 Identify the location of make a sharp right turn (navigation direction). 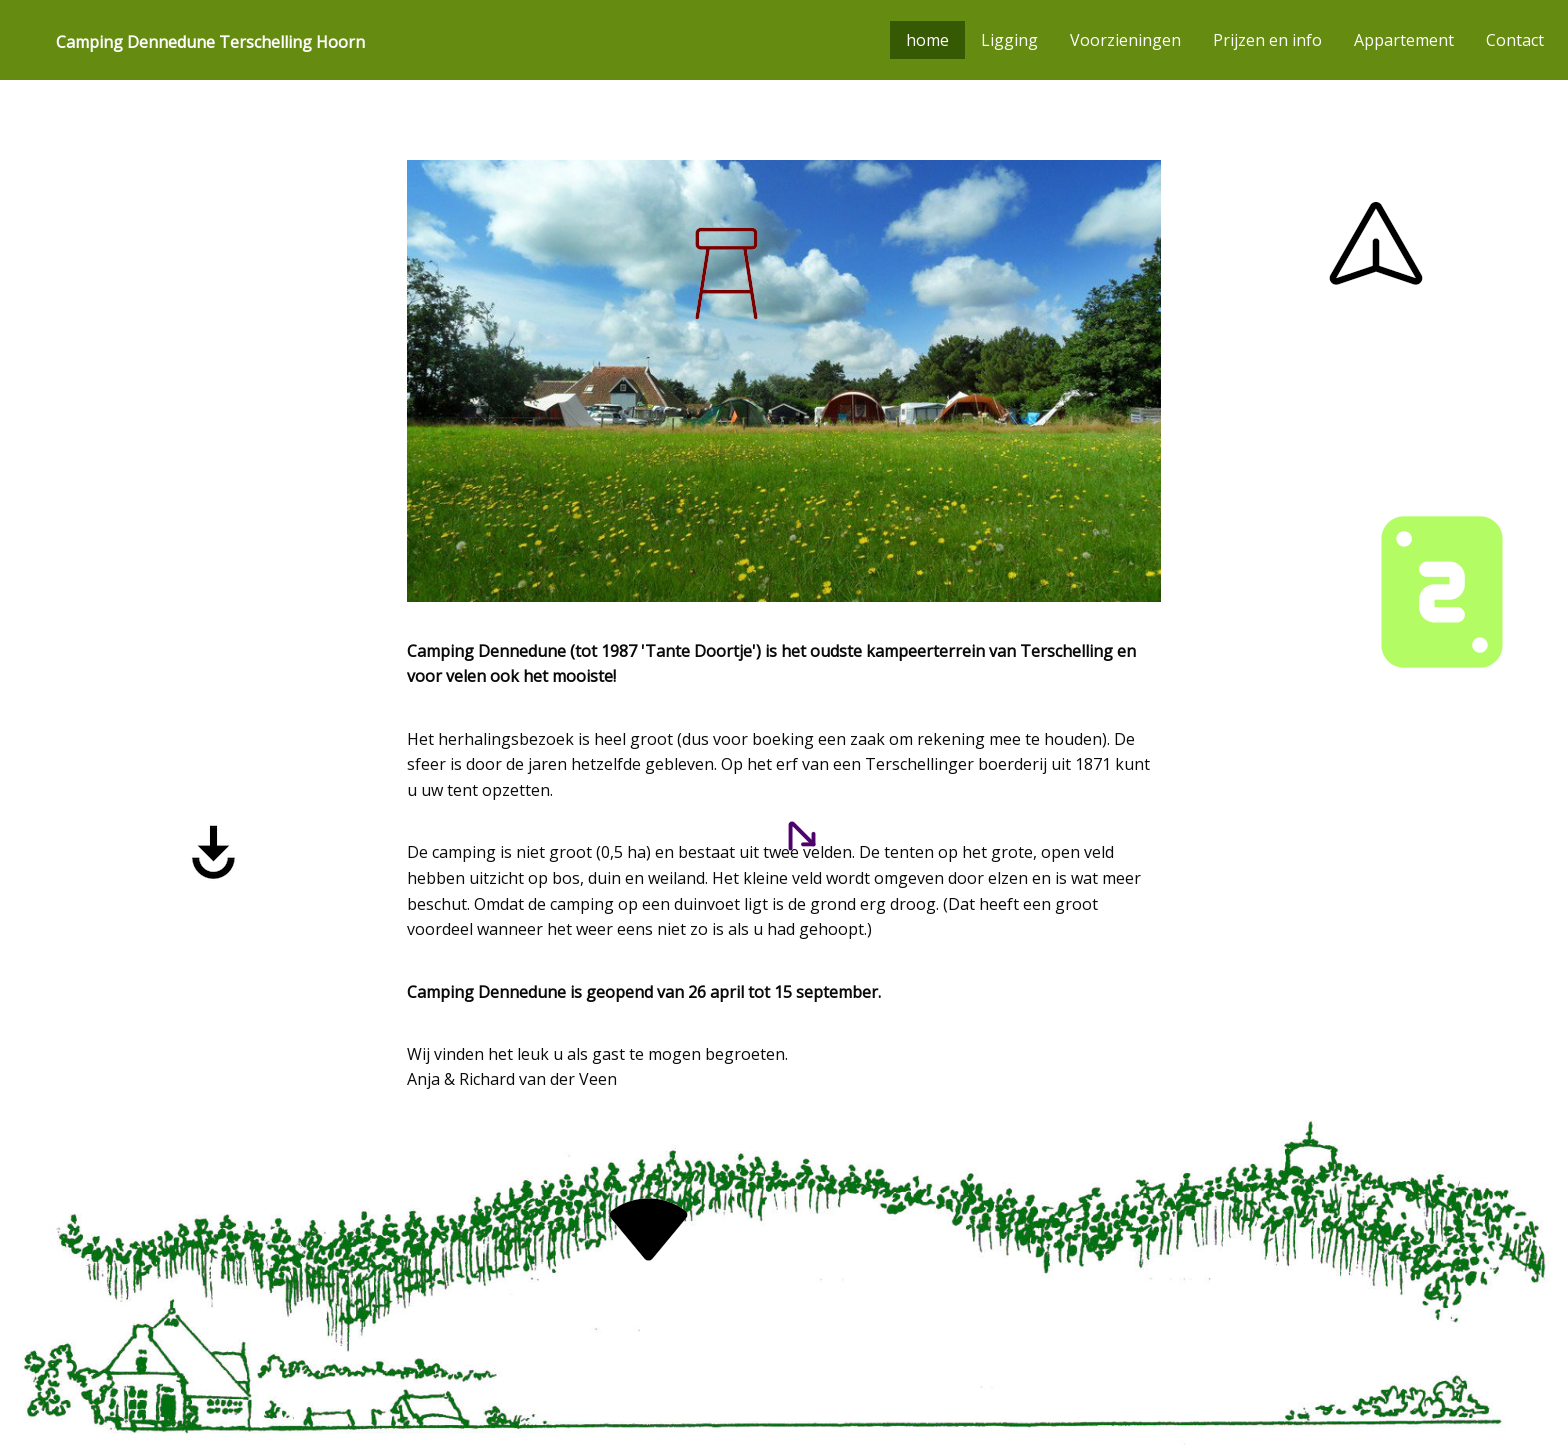
(801, 836).